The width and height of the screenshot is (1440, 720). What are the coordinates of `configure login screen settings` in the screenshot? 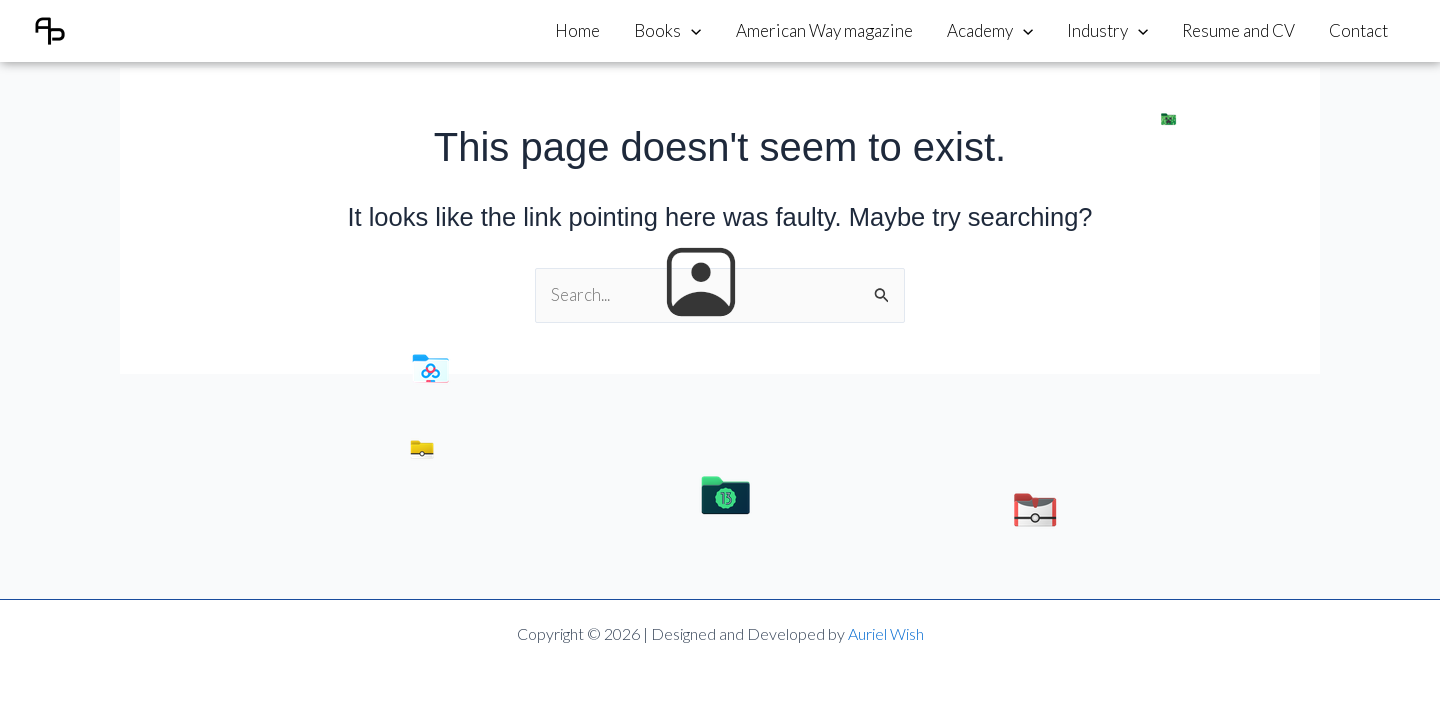 It's located at (701, 282).